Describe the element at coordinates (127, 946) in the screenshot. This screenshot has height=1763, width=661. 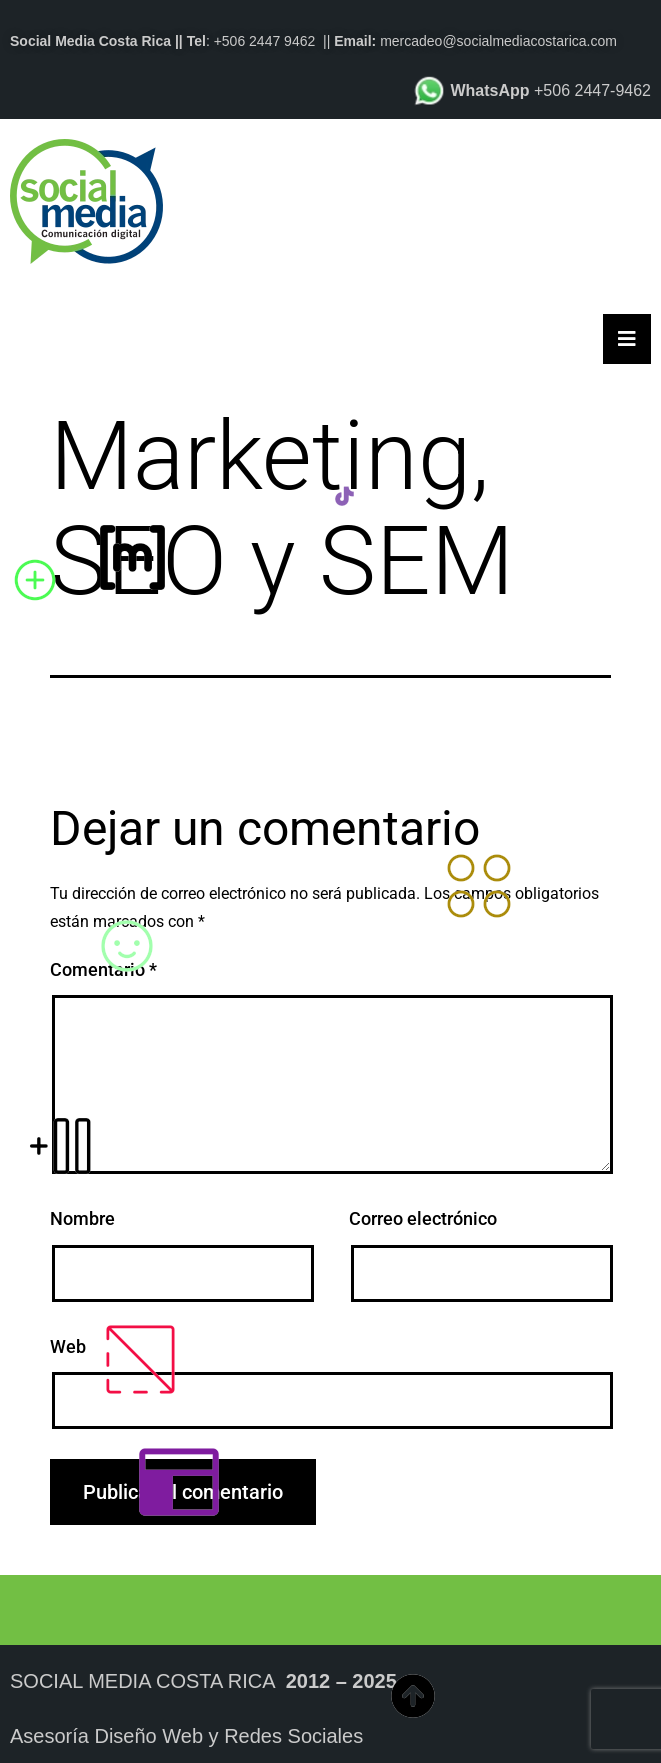
I see `add an emoji or reaction` at that location.